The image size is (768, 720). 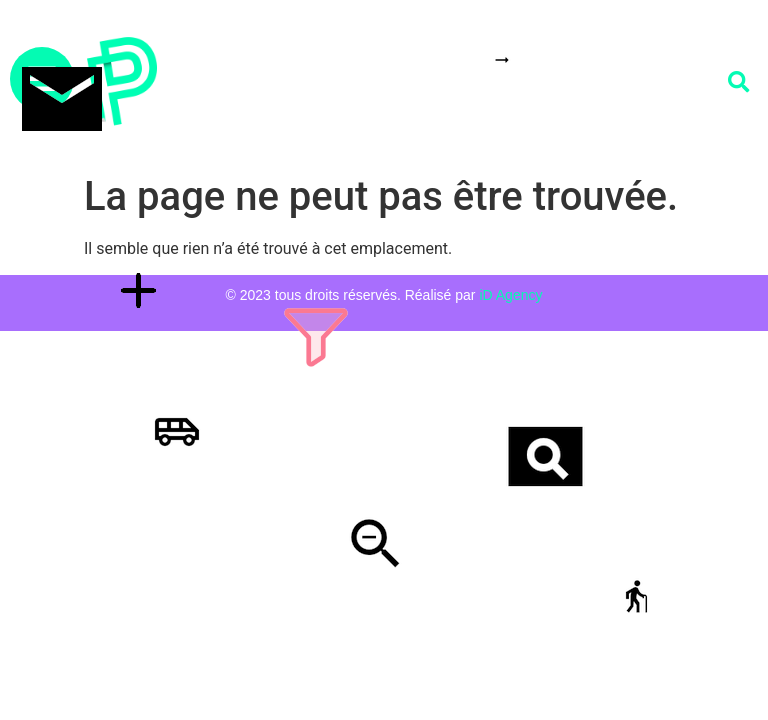 What do you see at coordinates (62, 99) in the screenshot?
I see `open your email inbox` at bounding box center [62, 99].